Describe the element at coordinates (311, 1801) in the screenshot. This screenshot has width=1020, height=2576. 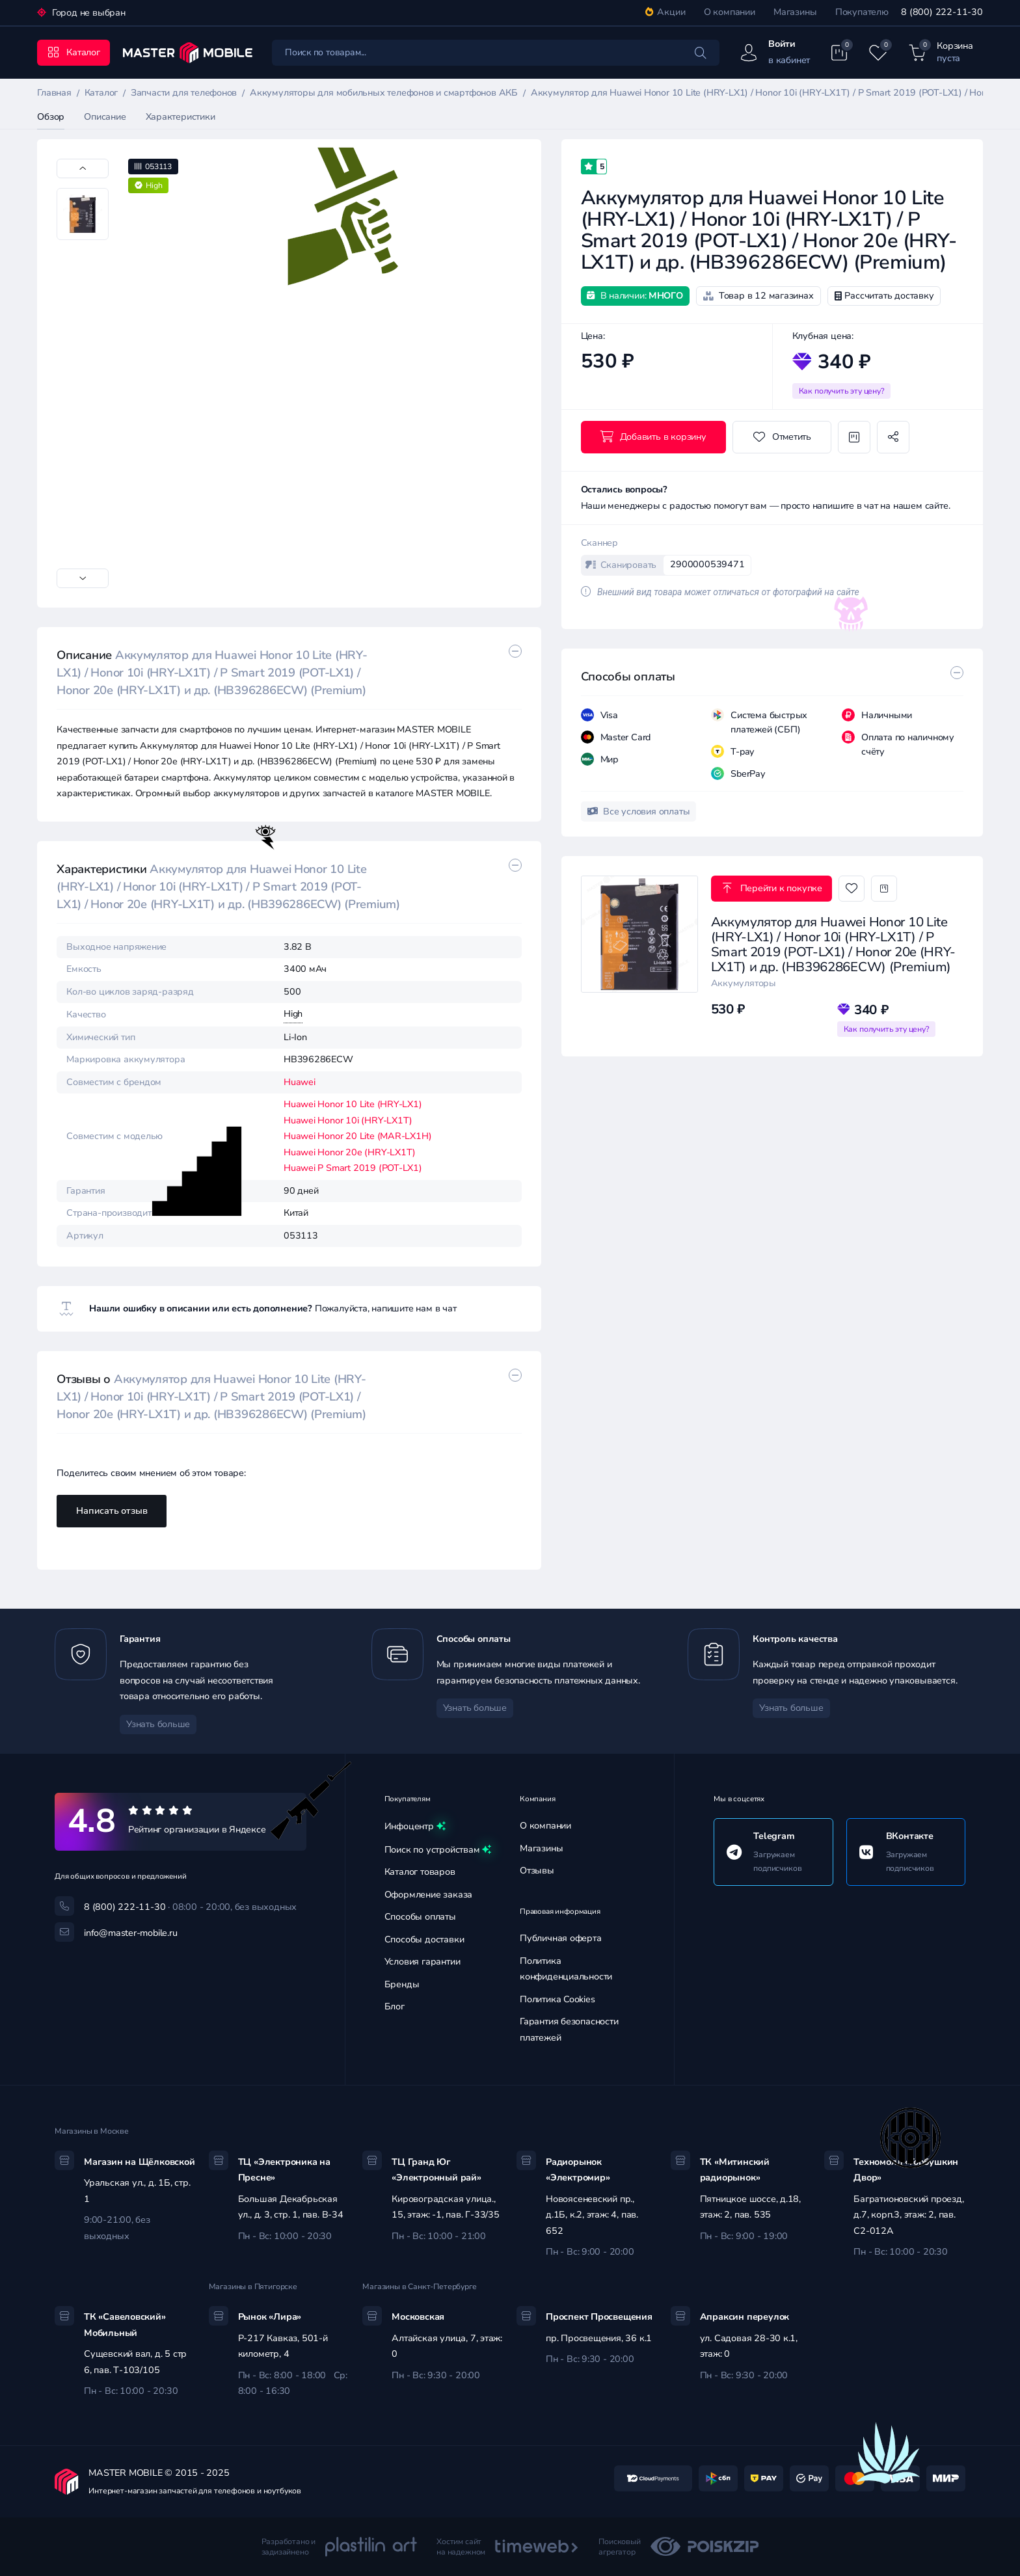
I see `select the FN FAL rifle weapon` at that location.